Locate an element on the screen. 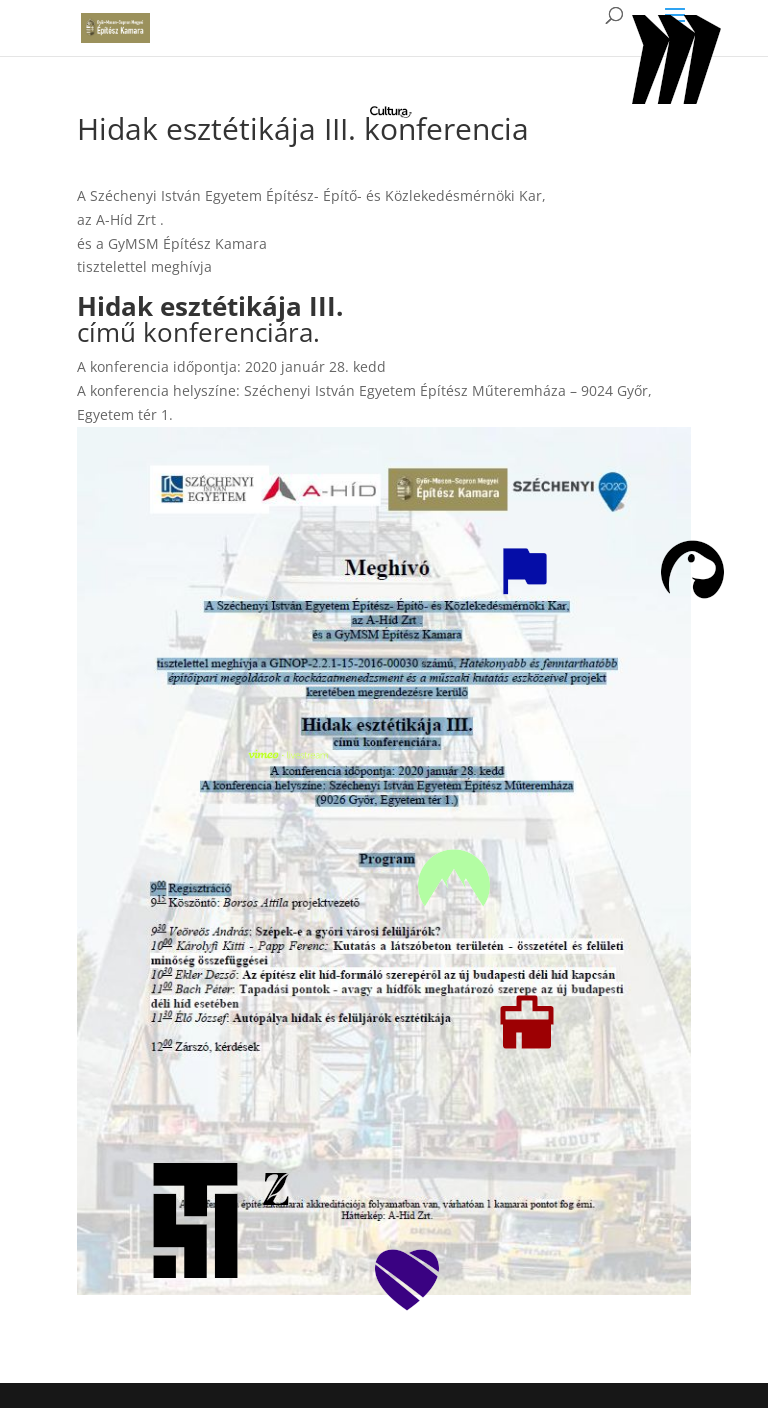 The image size is (768, 1408). open Google Cloud Composer console is located at coordinates (195, 1220).